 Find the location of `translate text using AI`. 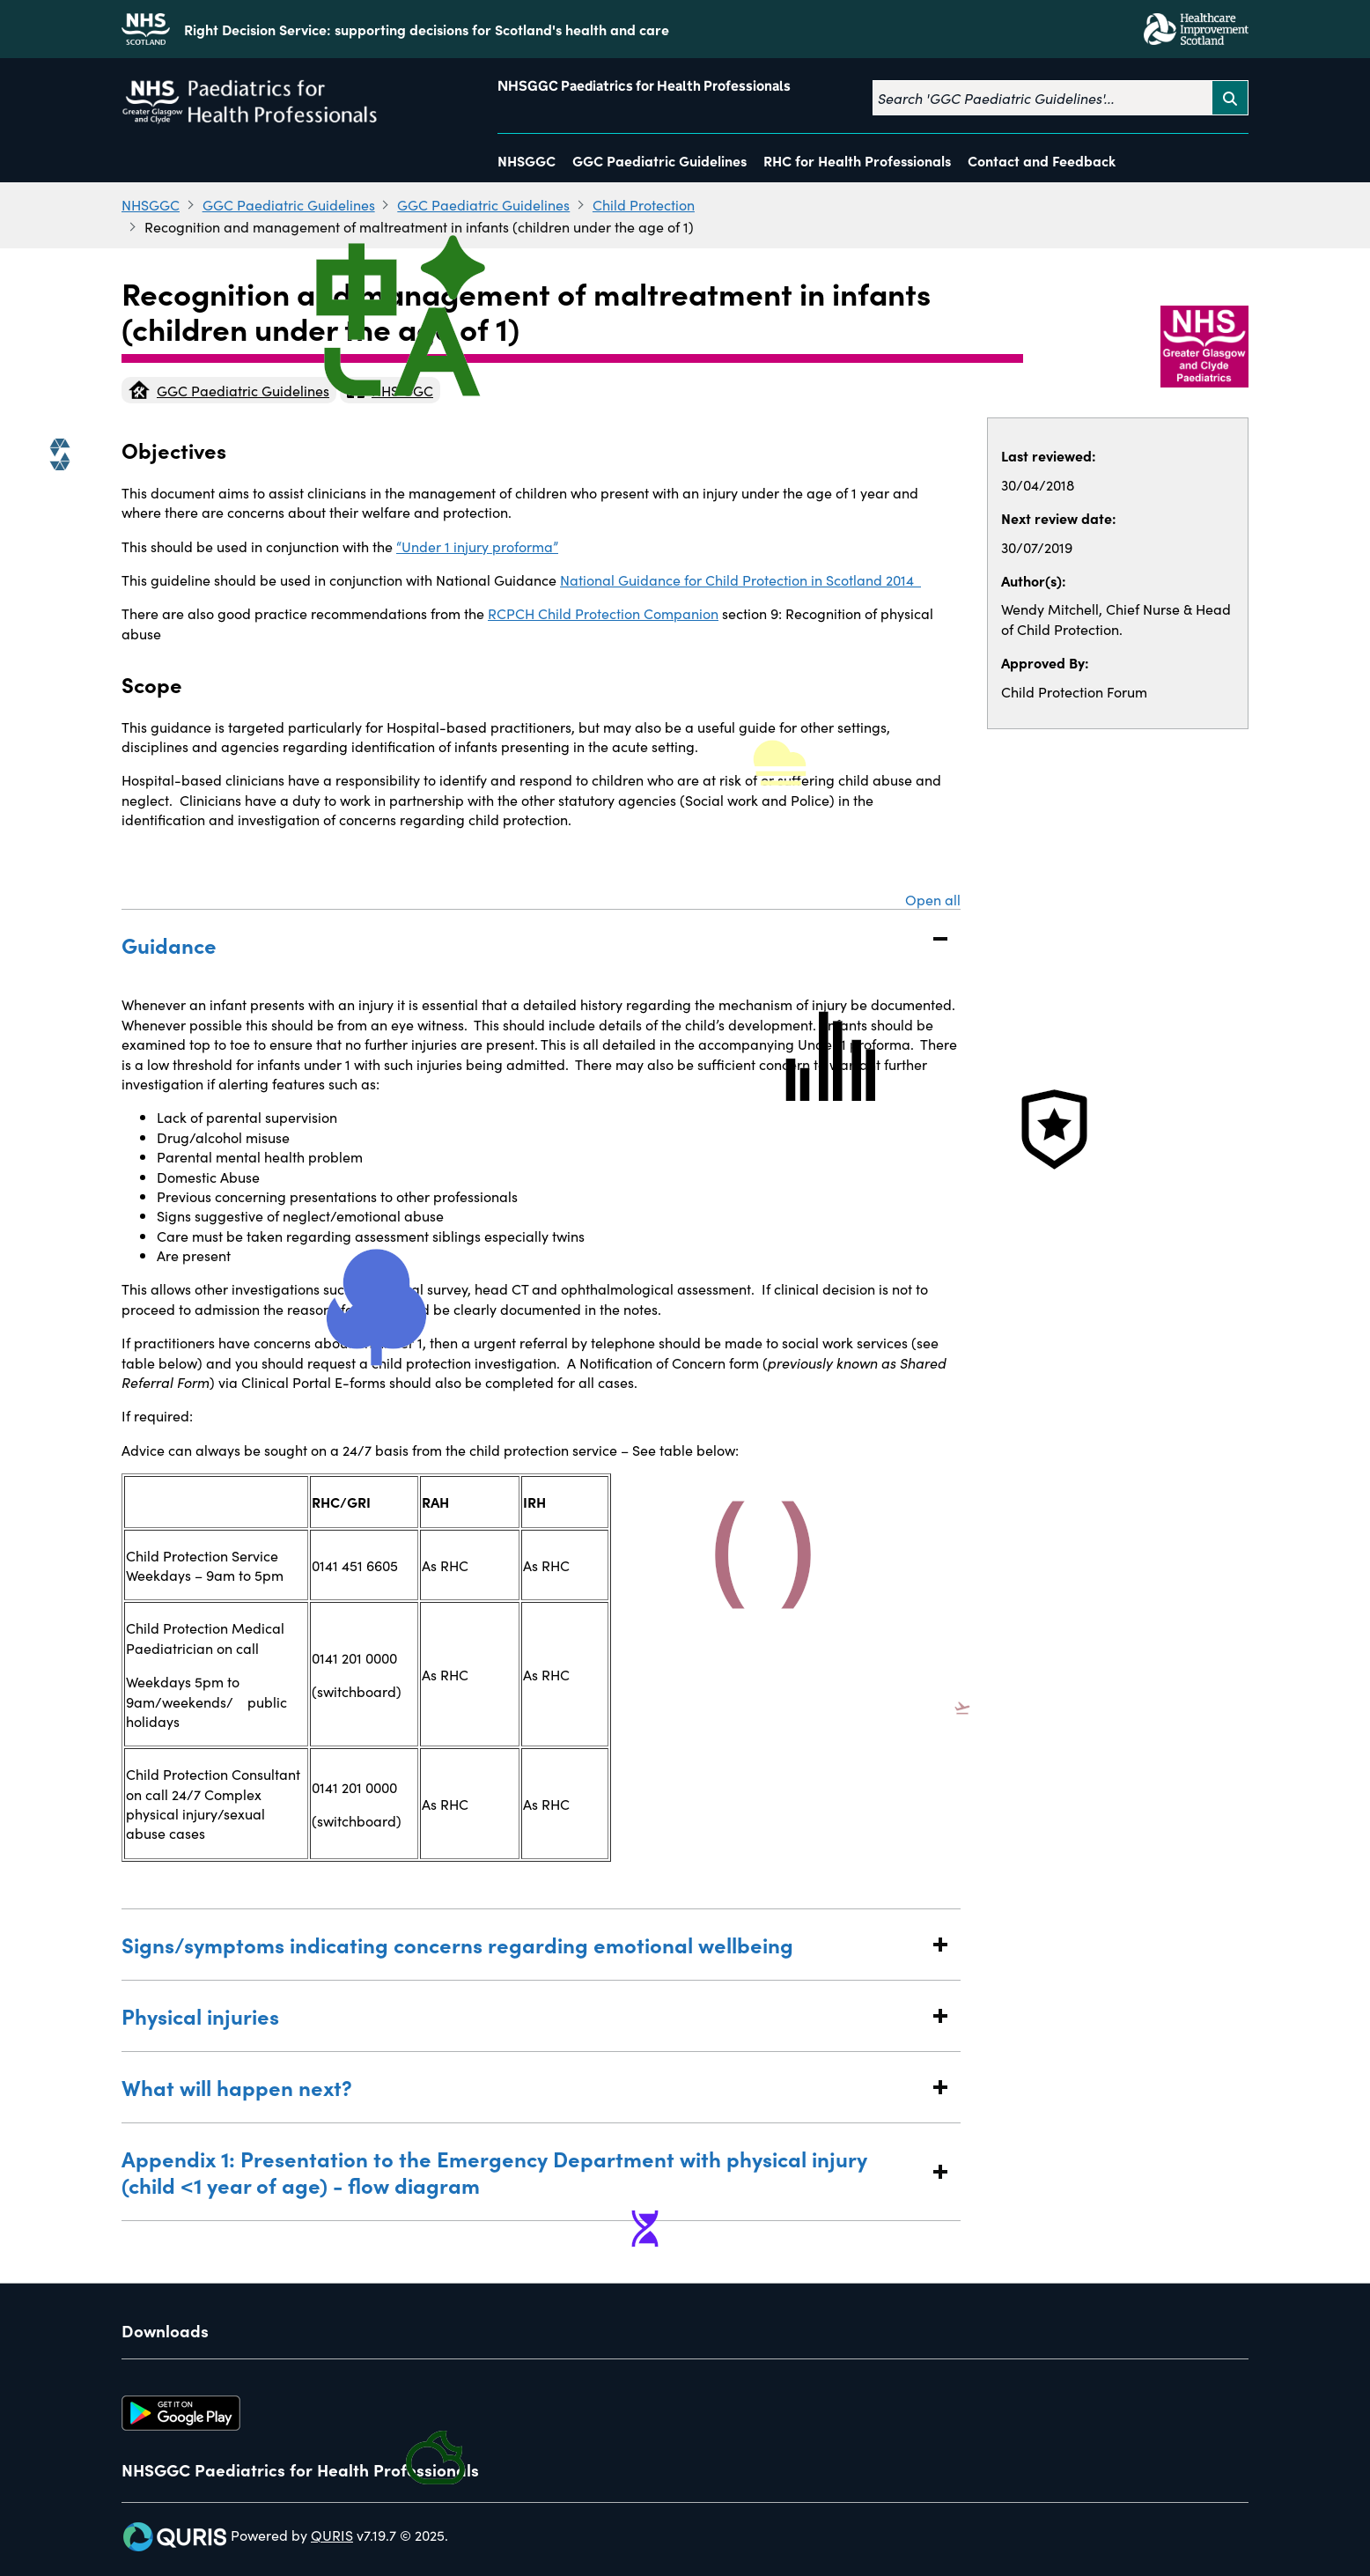

translate text using AI is located at coordinates (396, 323).